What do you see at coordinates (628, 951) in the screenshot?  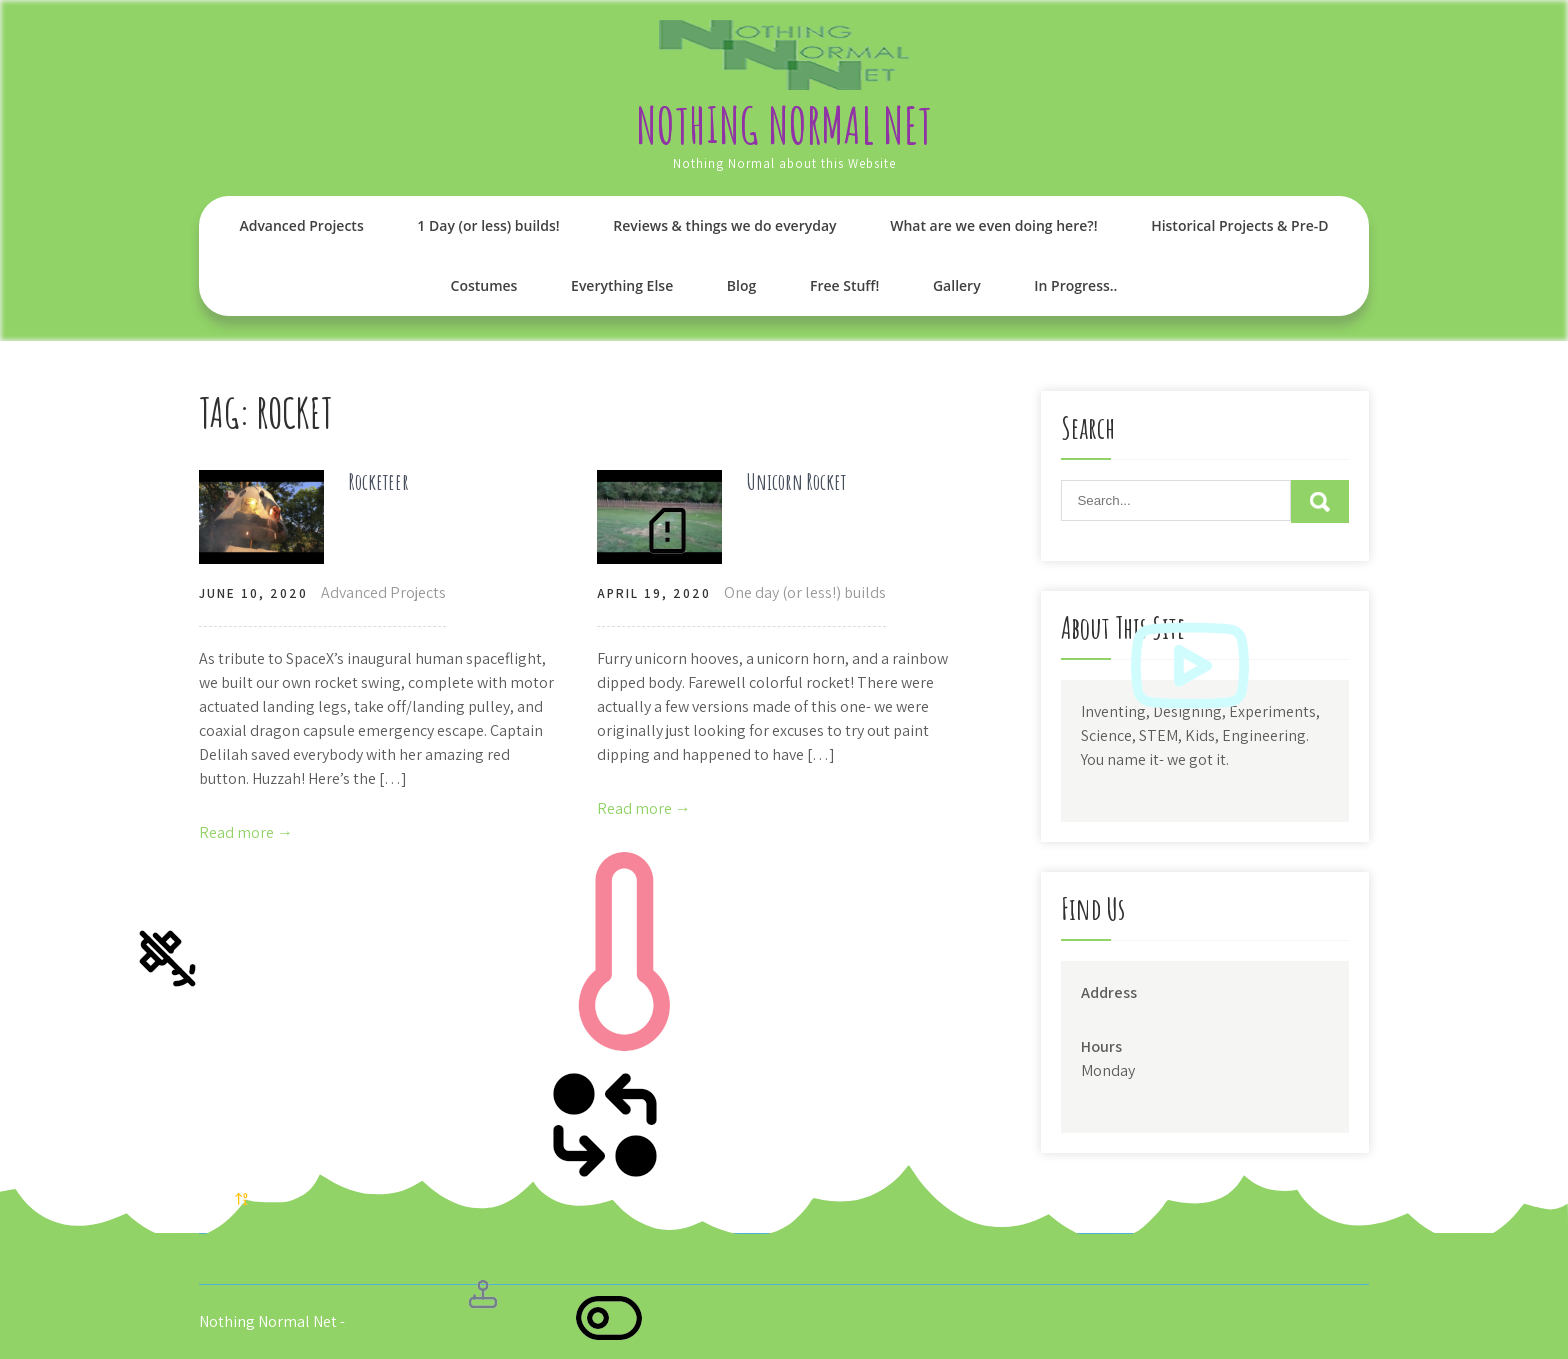 I see `view current temperature` at bounding box center [628, 951].